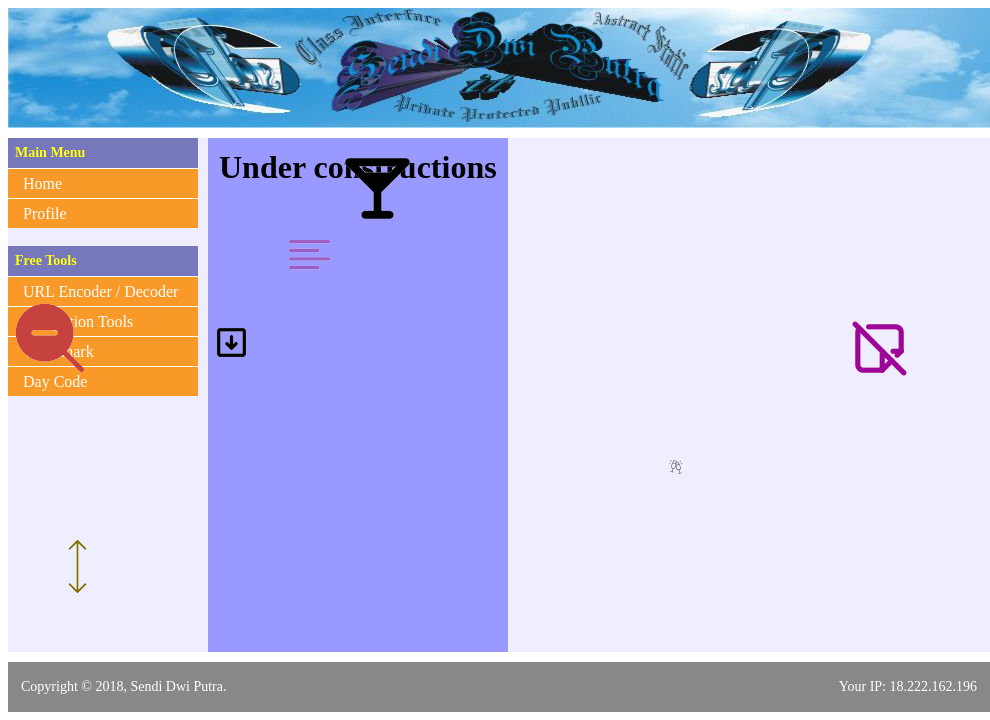 The image size is (990, 720). I want to click on align text to the left, so click(309, 255).